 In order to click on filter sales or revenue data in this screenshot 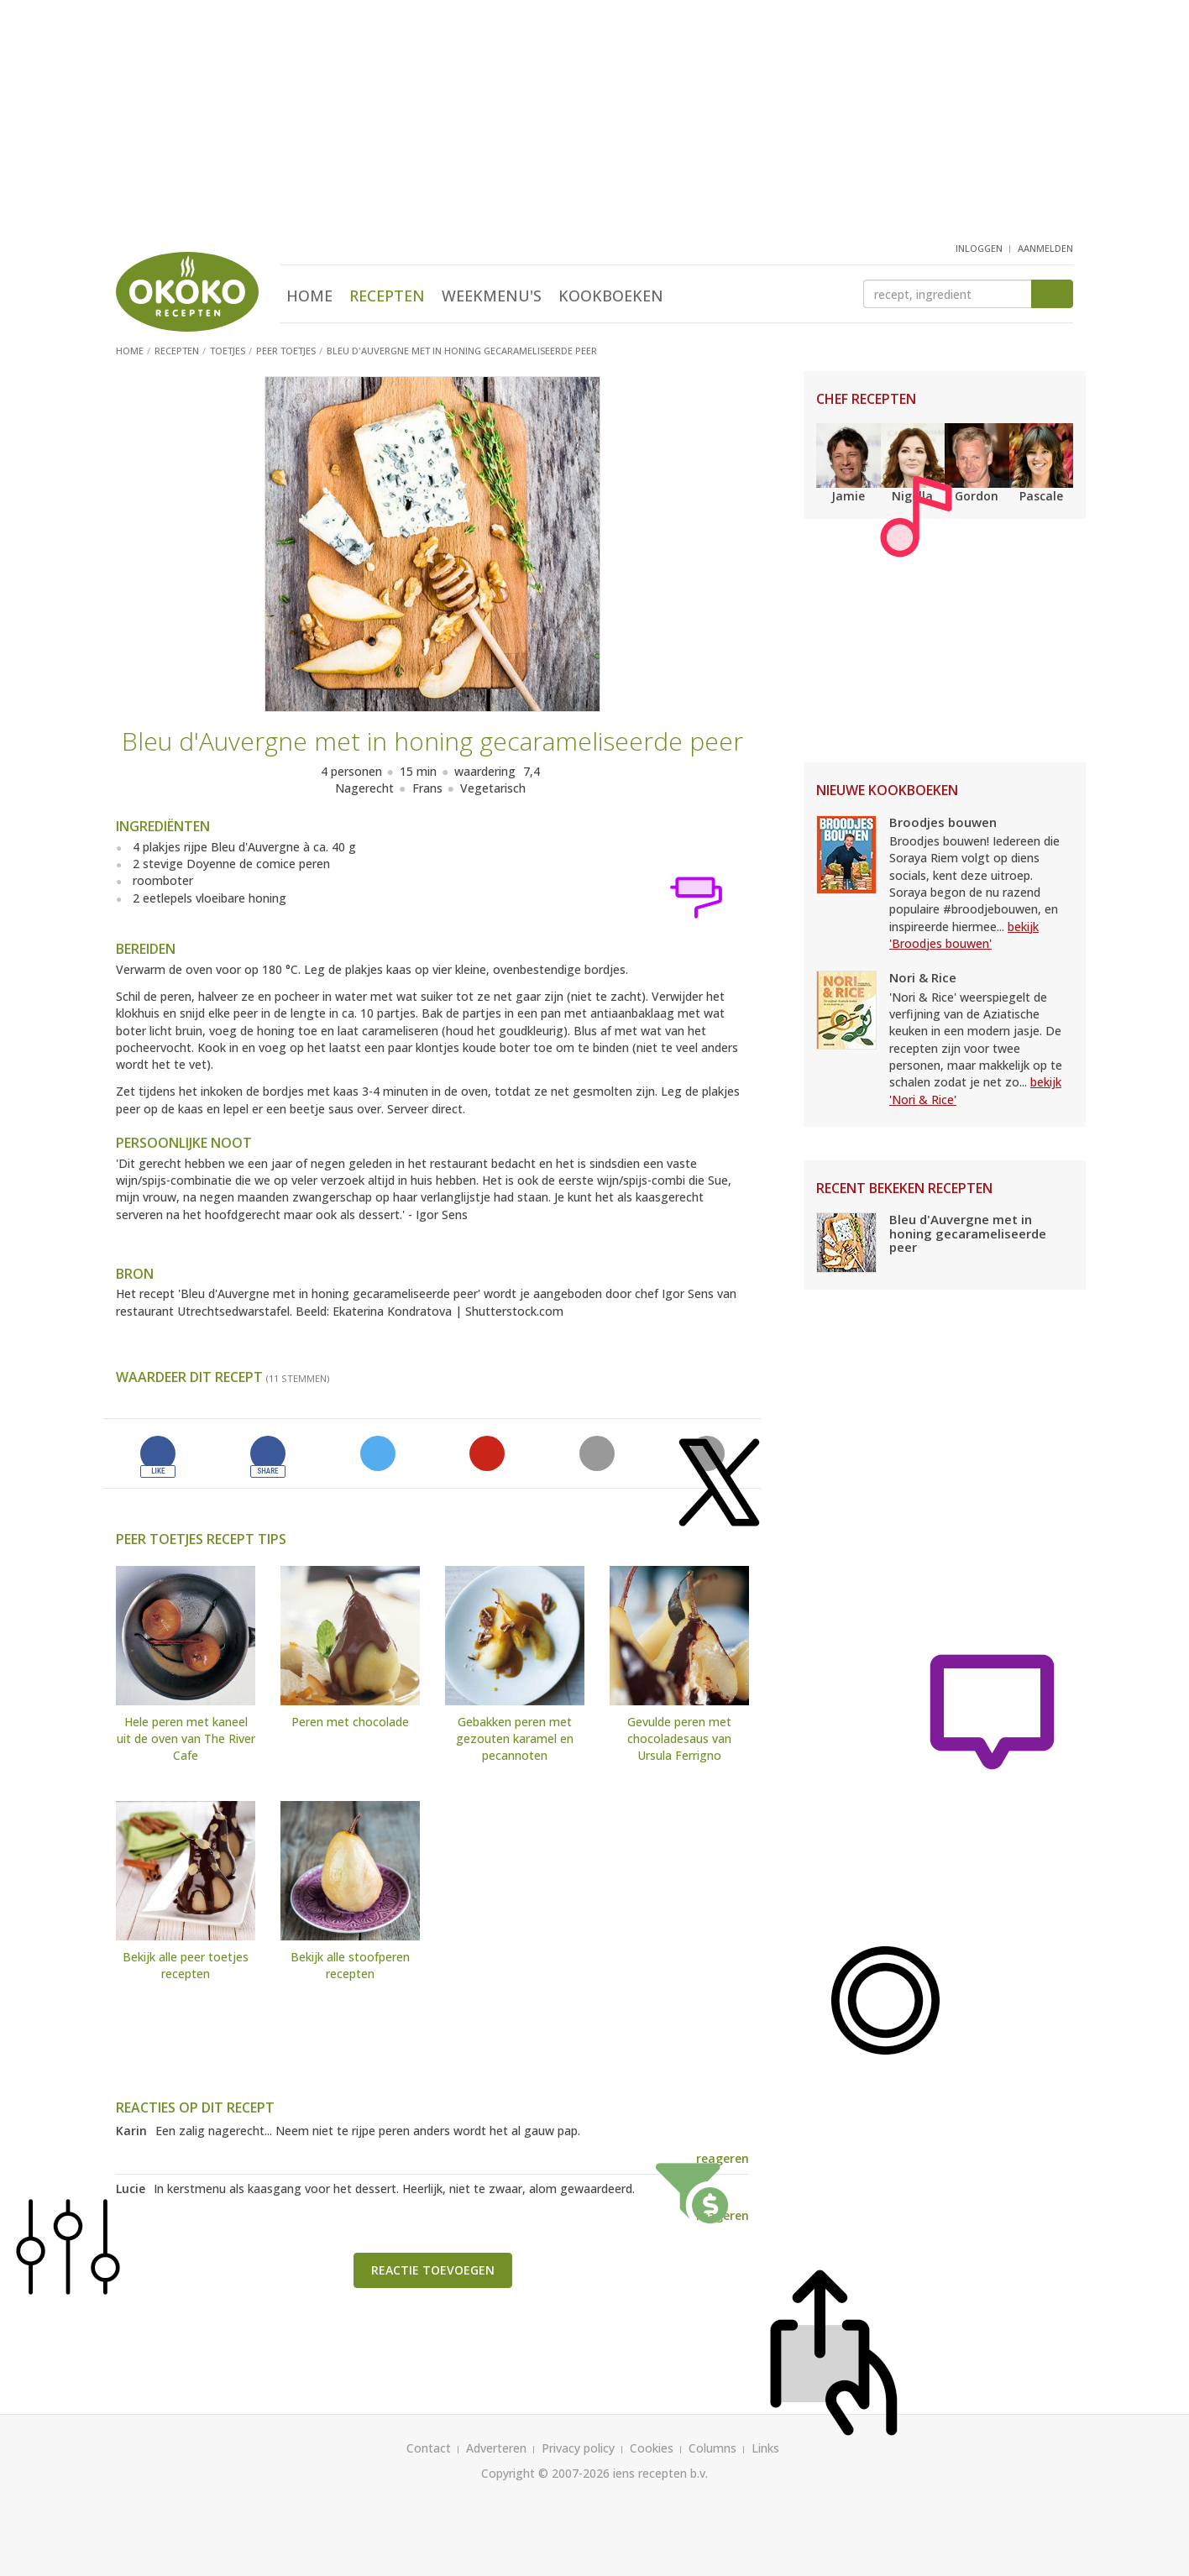, I will do `click(692, 2187)`.